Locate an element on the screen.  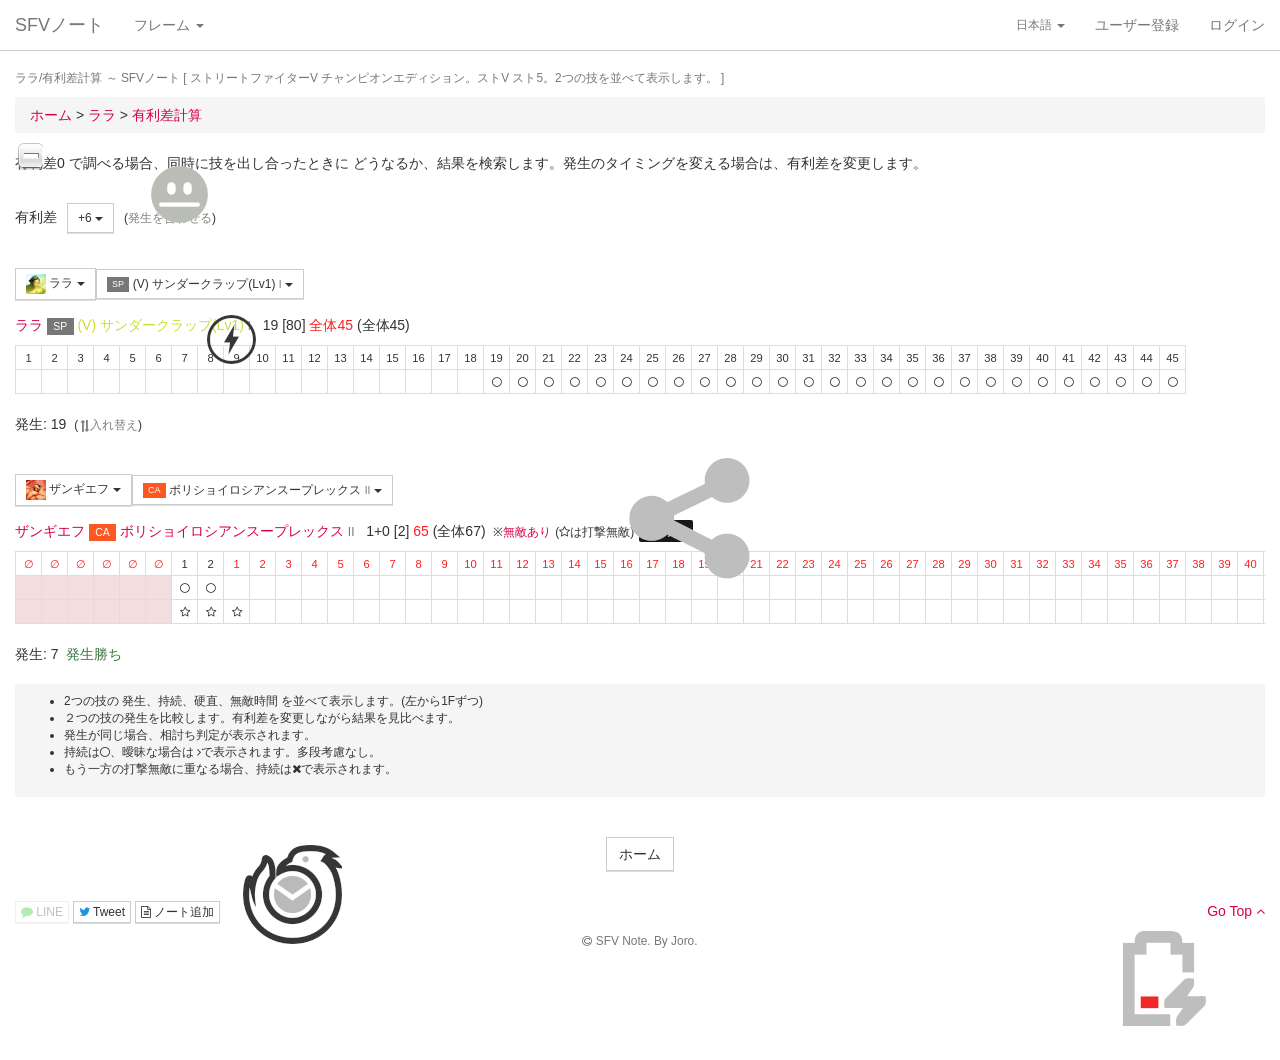
access power and battery settings is located at coordinates (231, 339).